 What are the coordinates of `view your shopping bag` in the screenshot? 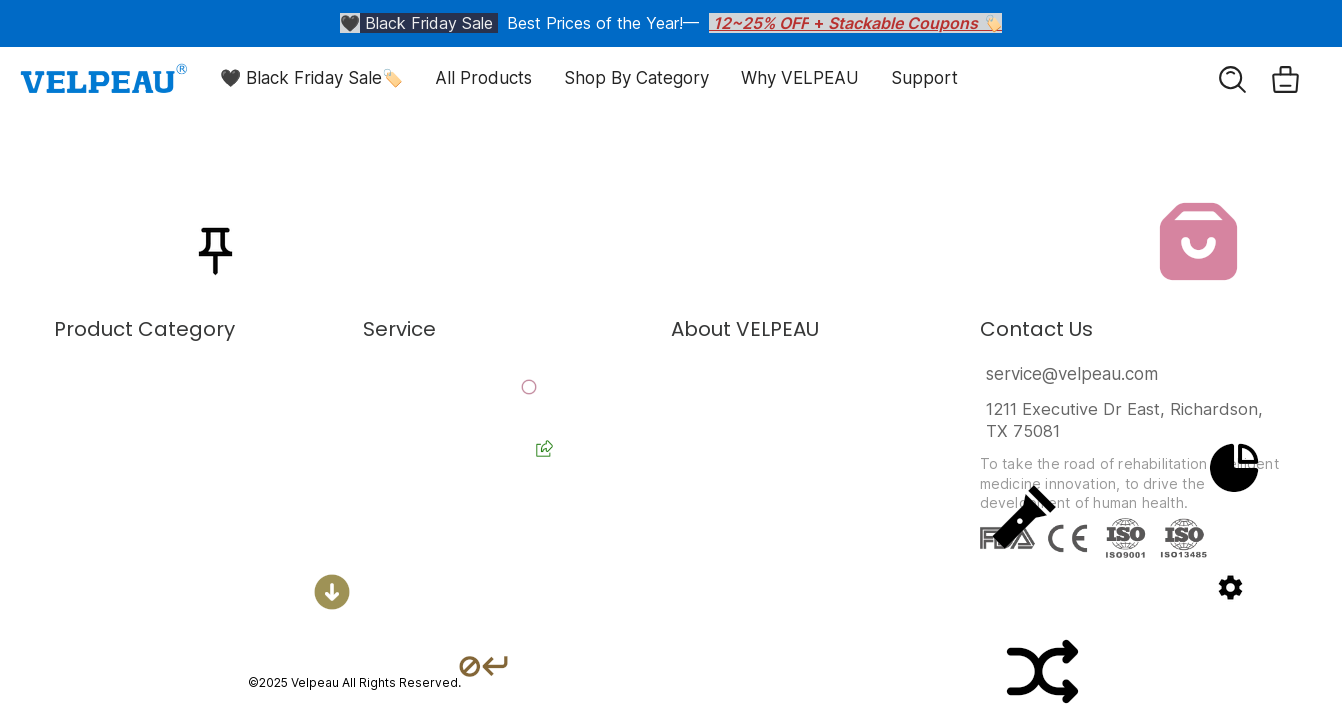 It's located at (1198, 241).